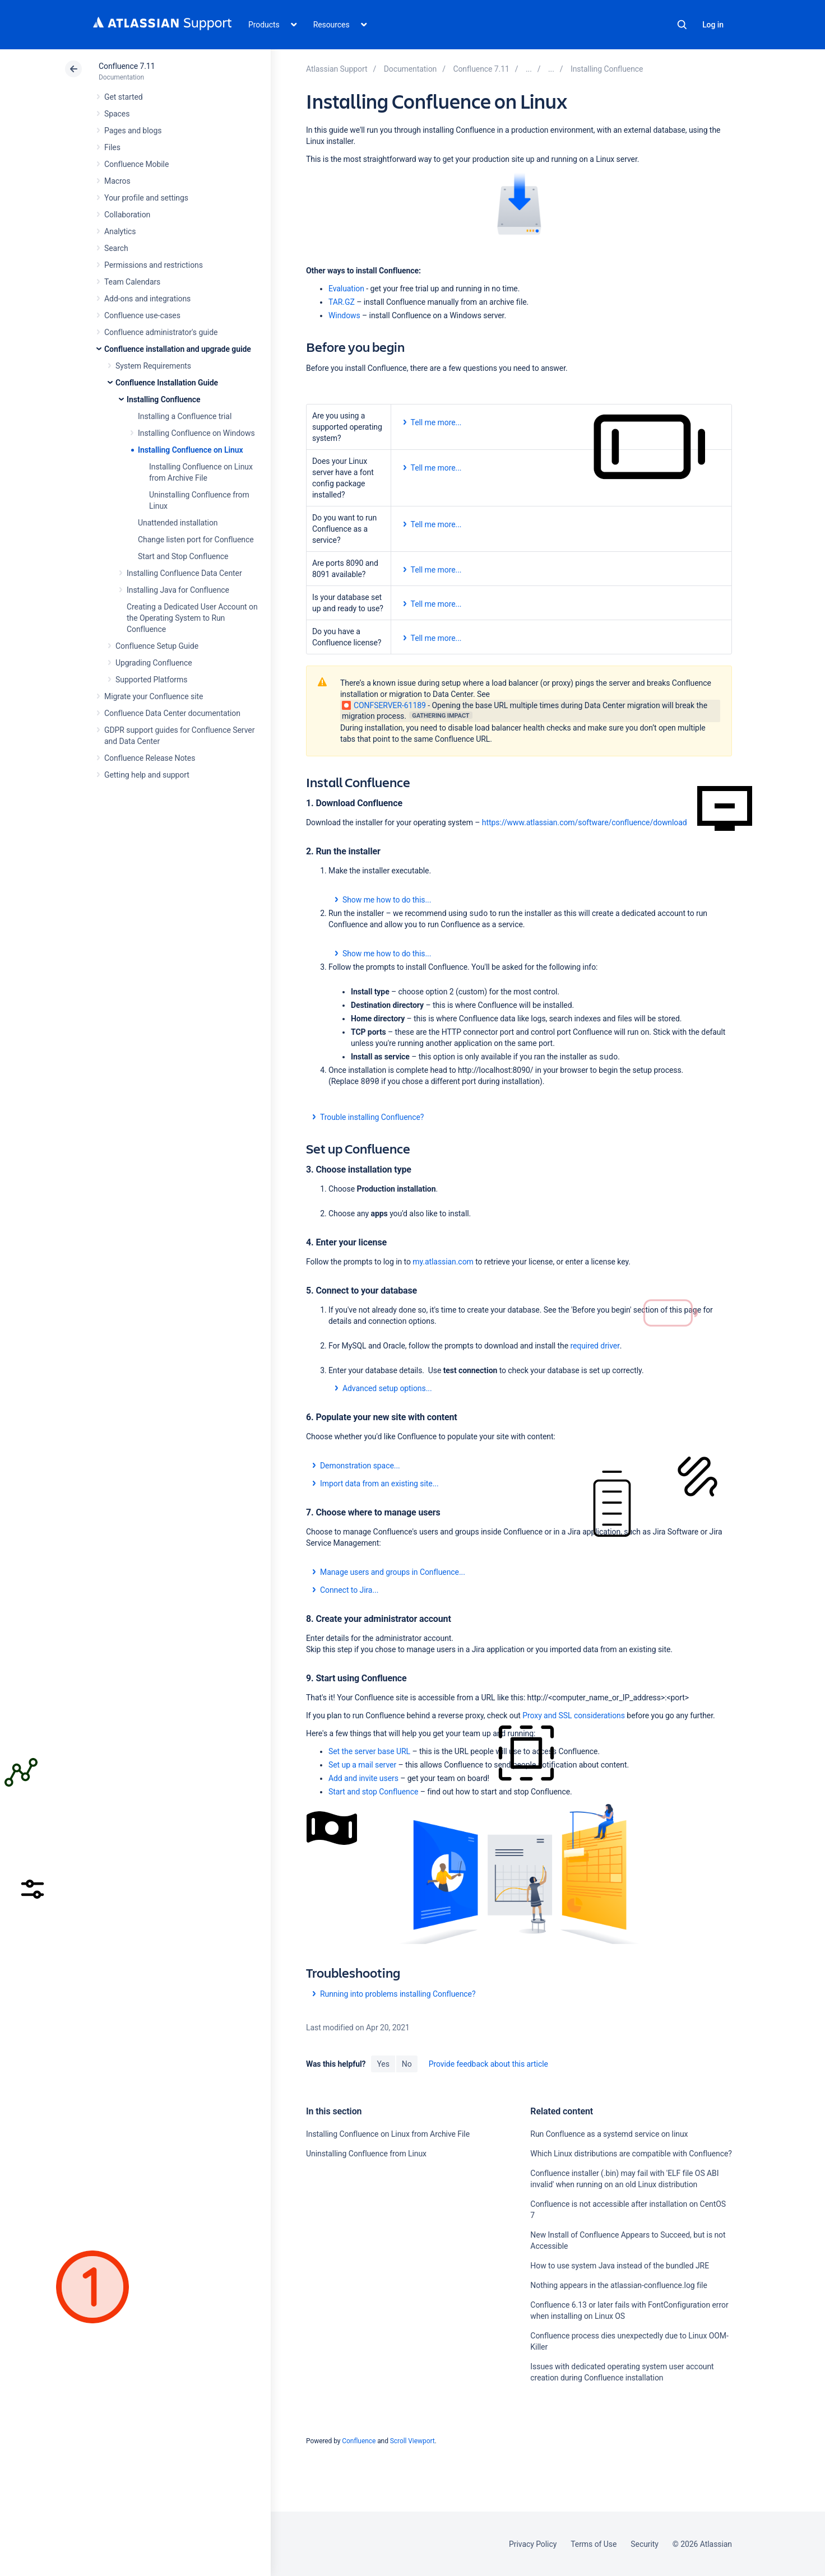  What do you see at coordinates (332, 1828) in the screenshot?
I see `view payment or transaction history` at bounding box center [332, 1828].